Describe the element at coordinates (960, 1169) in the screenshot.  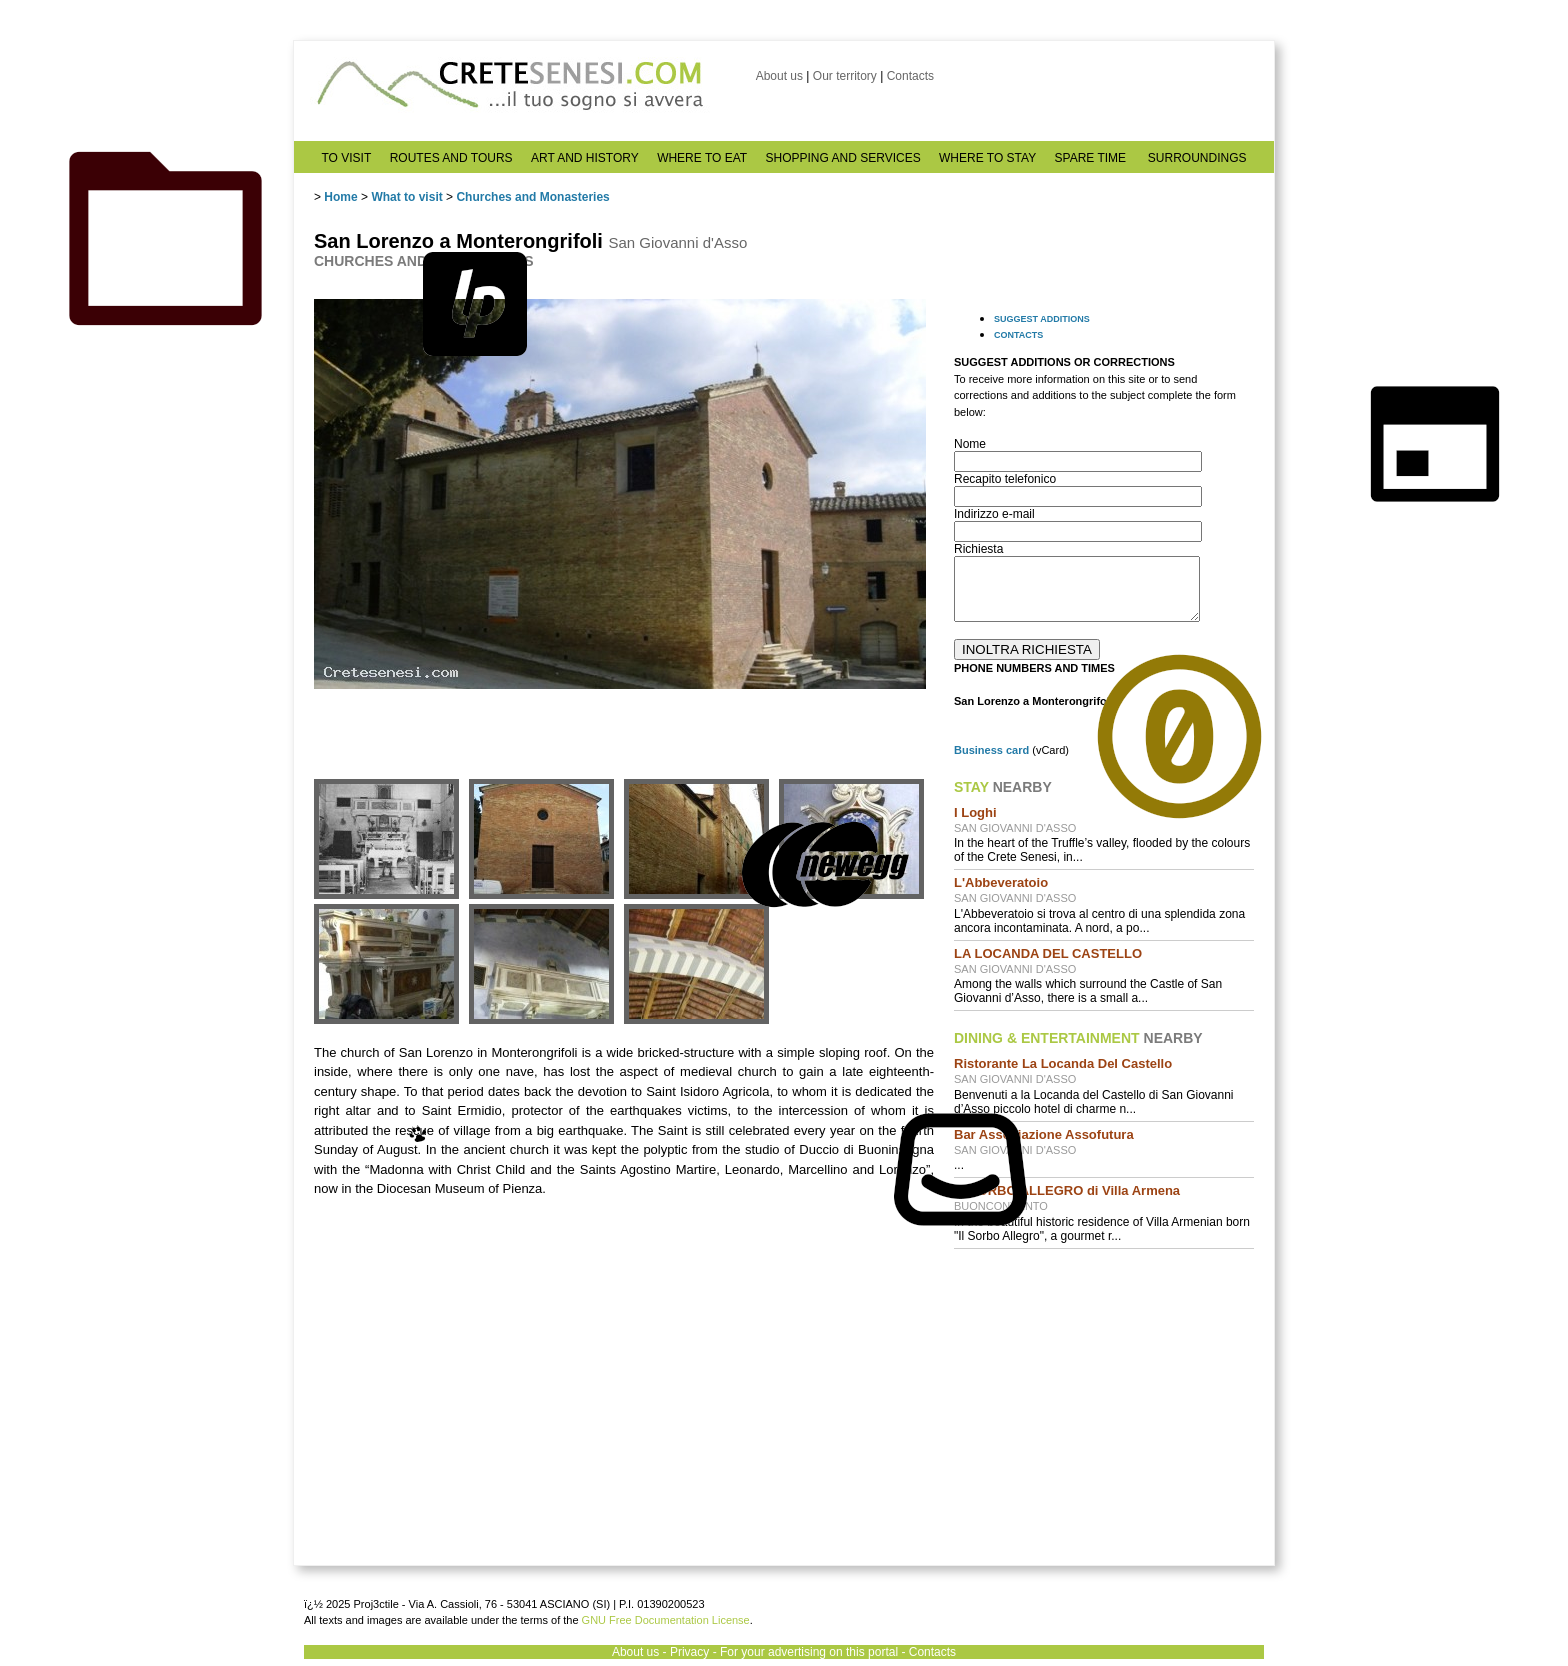
I see `open the Salla e-commerce platform` at that location.